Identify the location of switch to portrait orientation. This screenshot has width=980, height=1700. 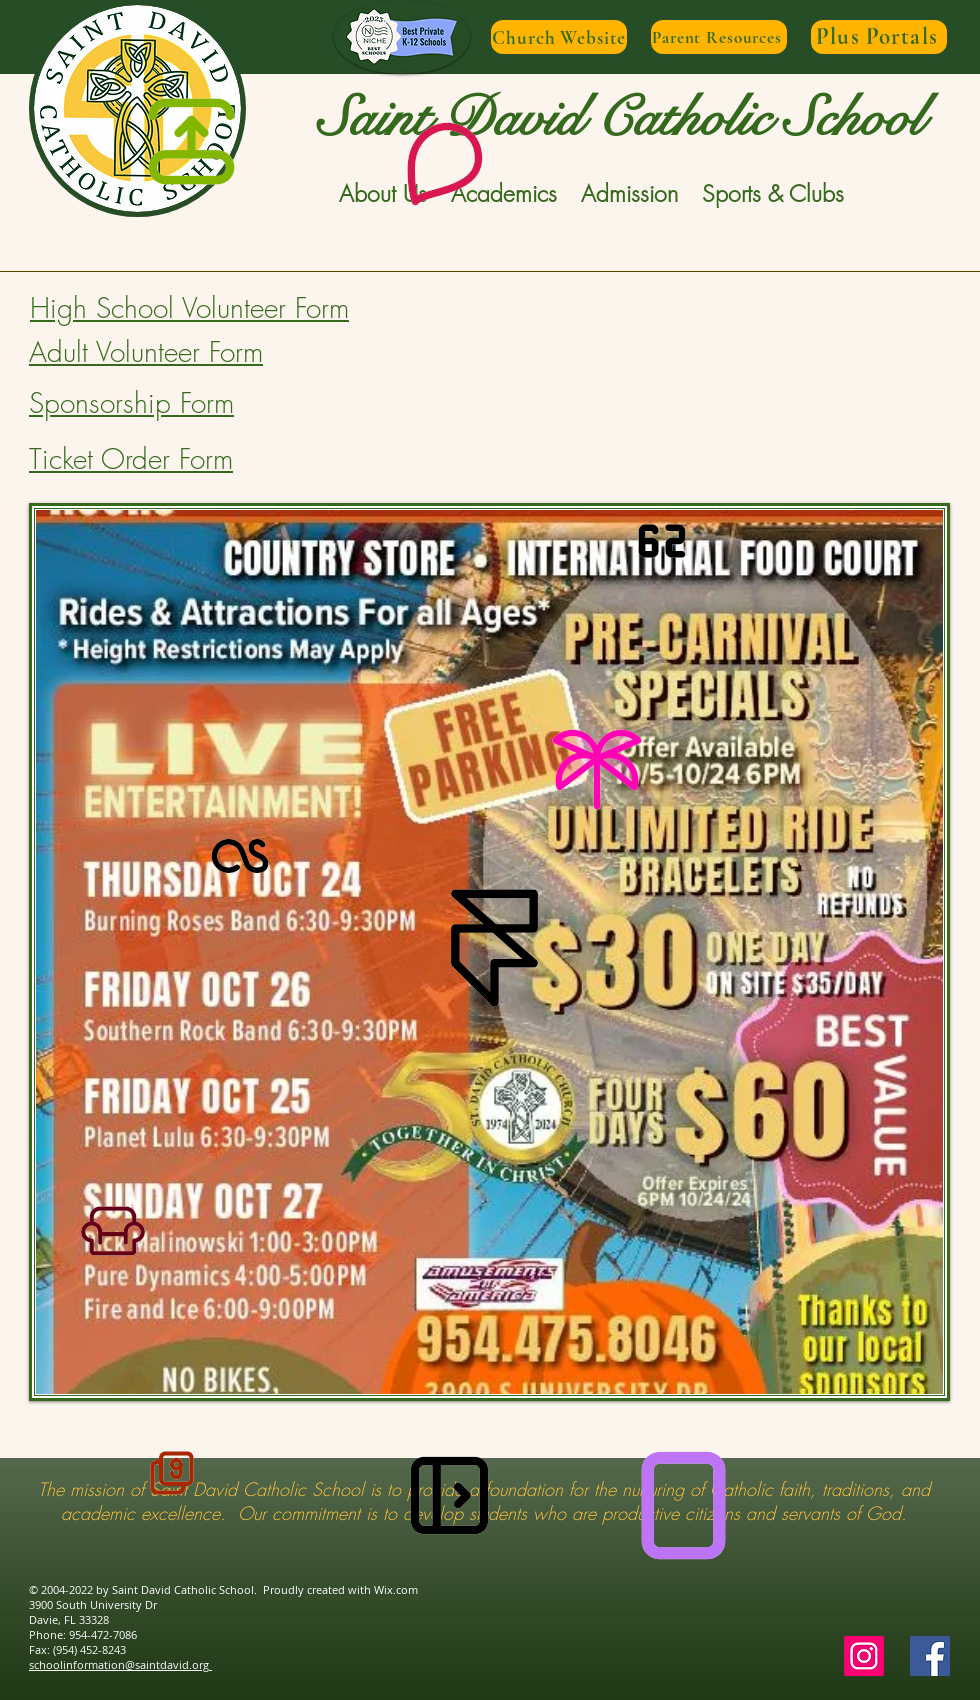
(683, 1505).